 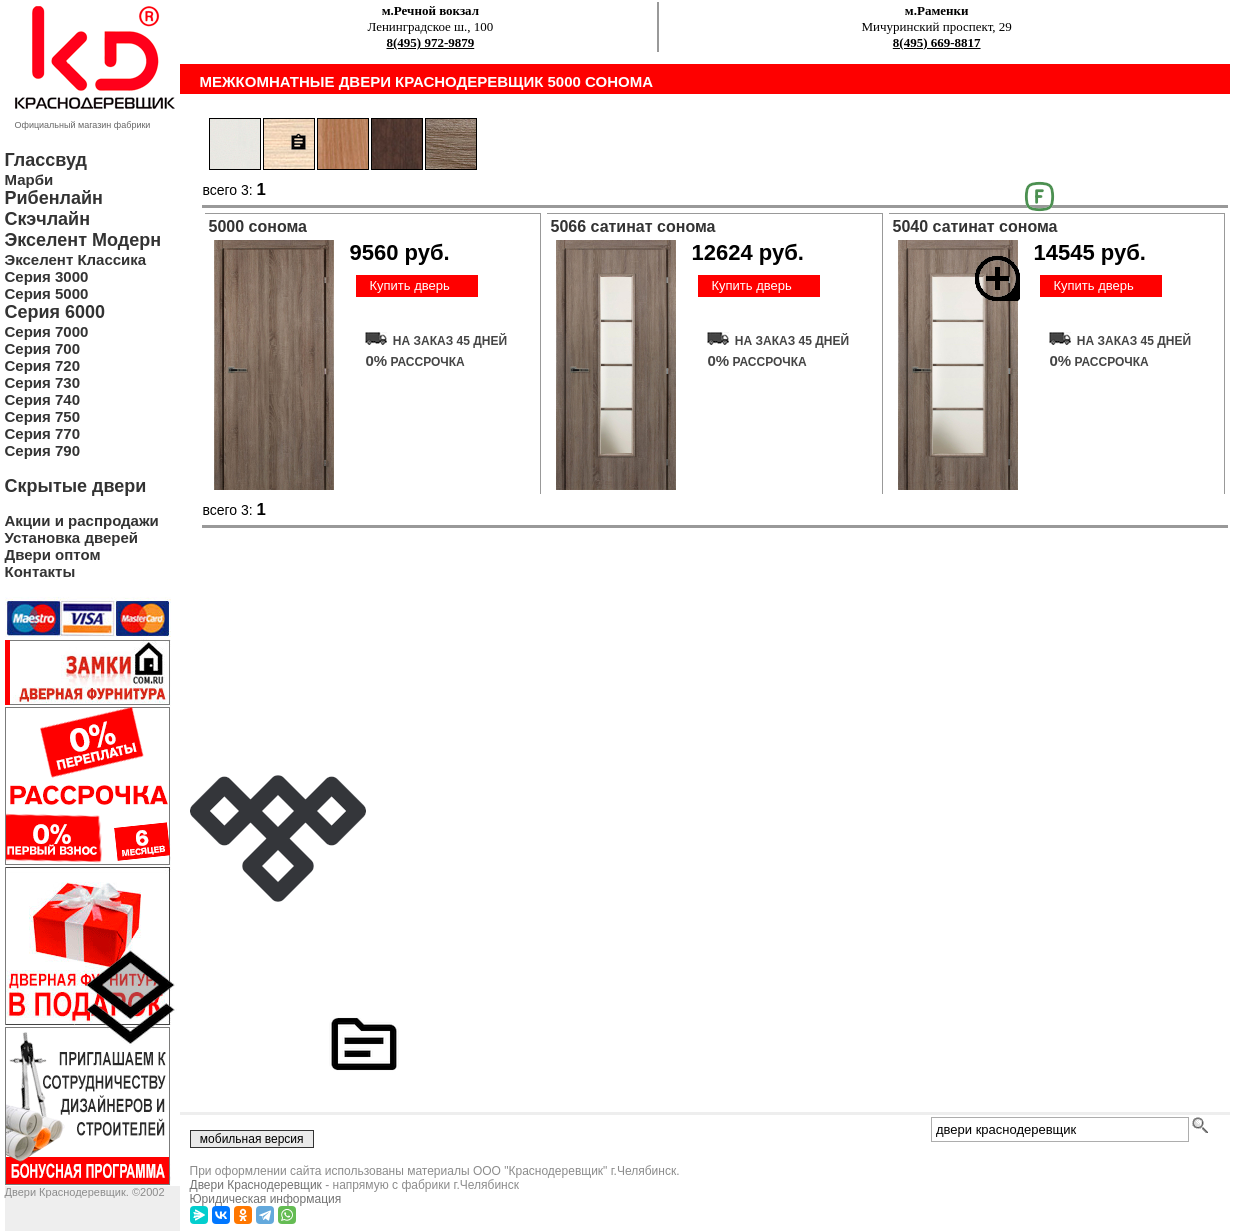 What do you see at coordinates (364, 1044) in the screenshot?
I see `access topic folders or categories` at bounding box center [364, 1044].